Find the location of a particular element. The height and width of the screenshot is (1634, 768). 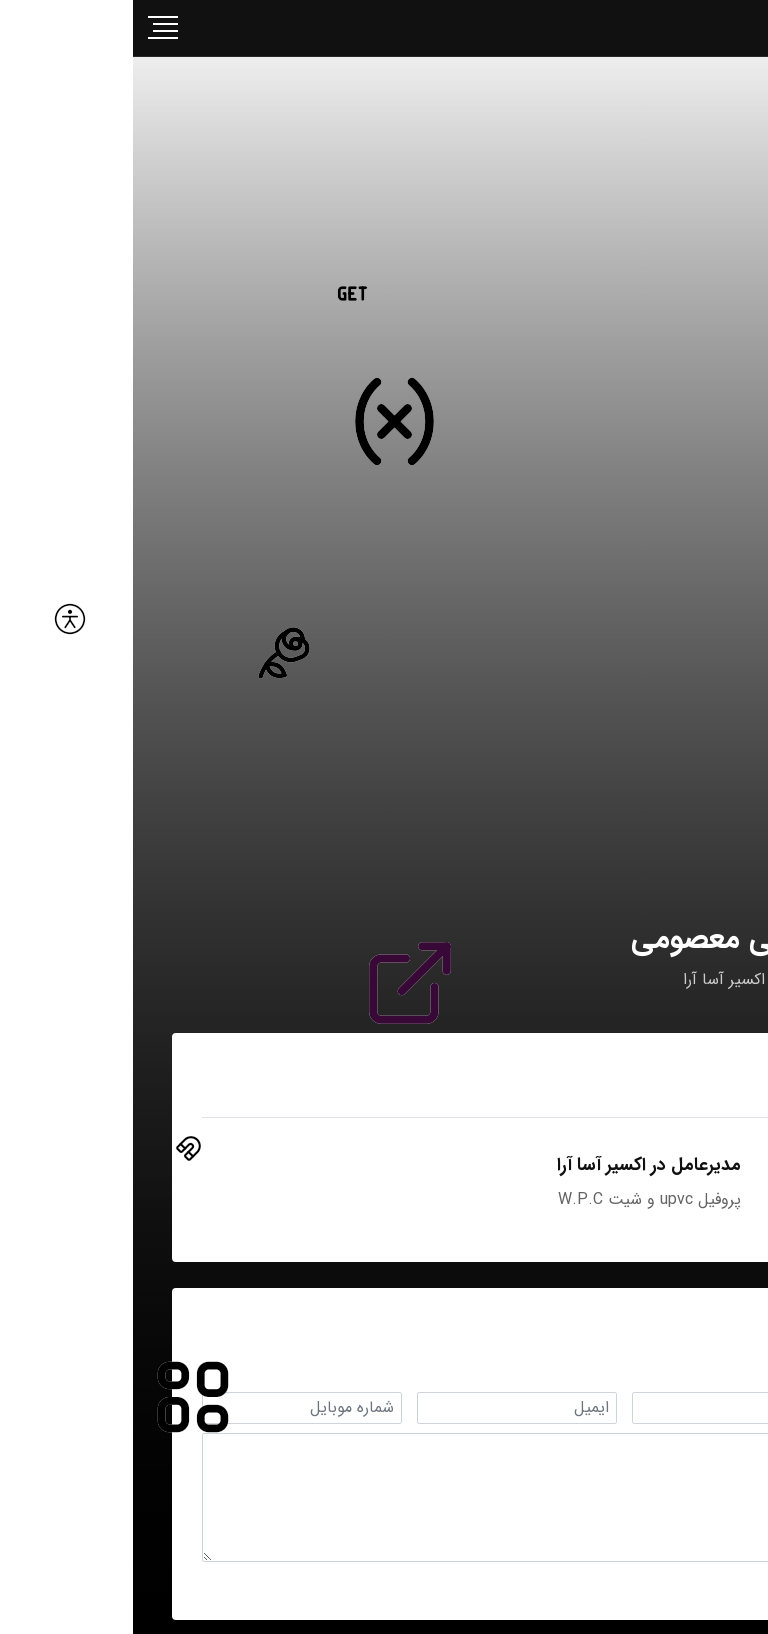

view user profile is located at coordinates (70, 619).